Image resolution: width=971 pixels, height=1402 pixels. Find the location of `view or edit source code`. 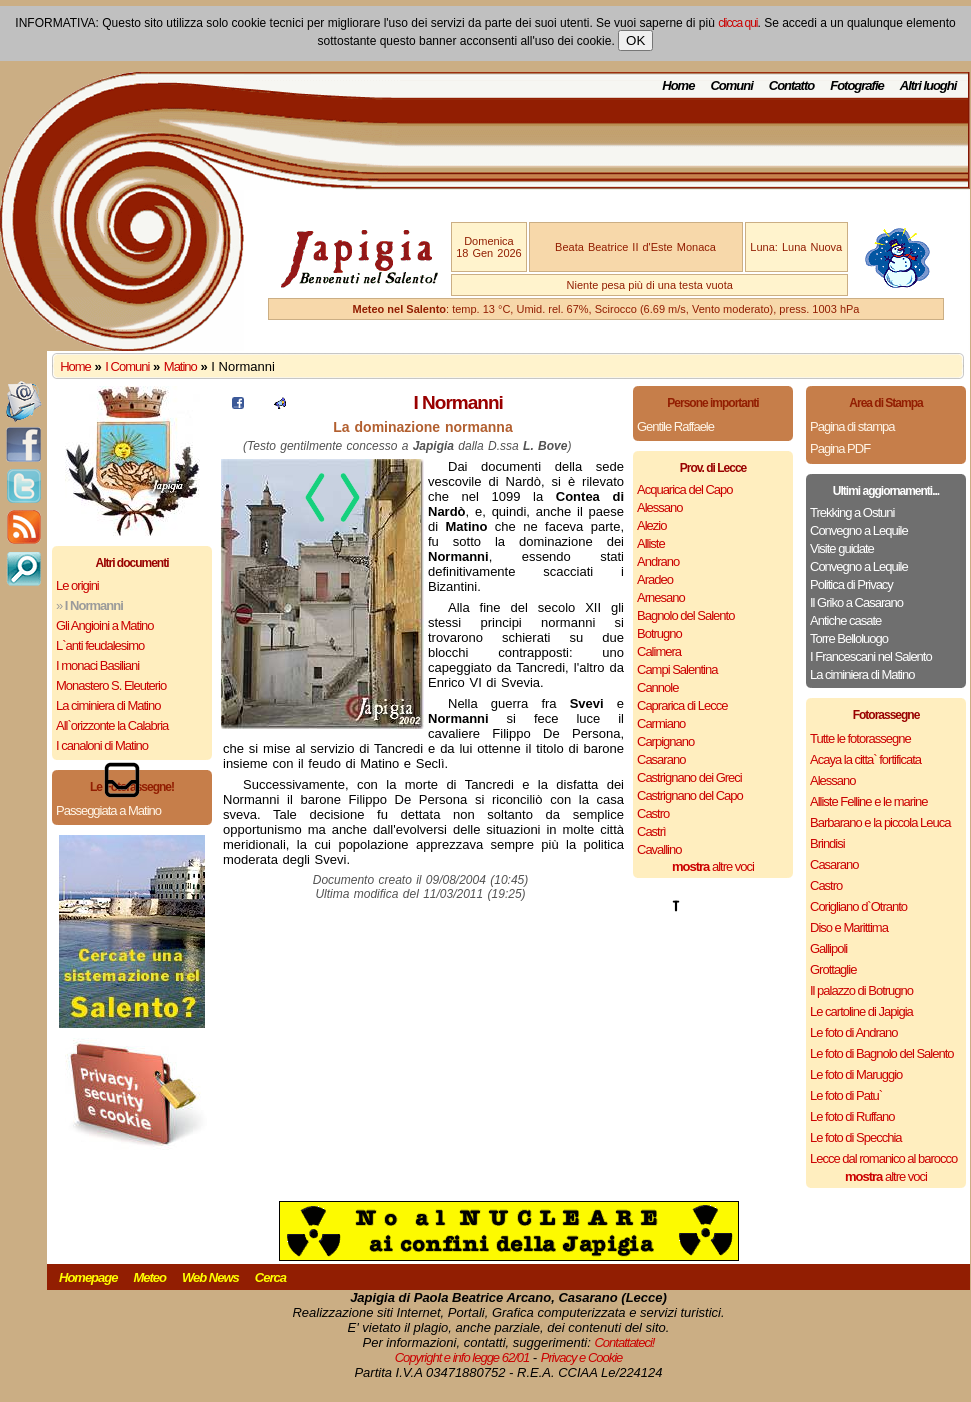

view or edit source code is located at coordinates (332, 497).